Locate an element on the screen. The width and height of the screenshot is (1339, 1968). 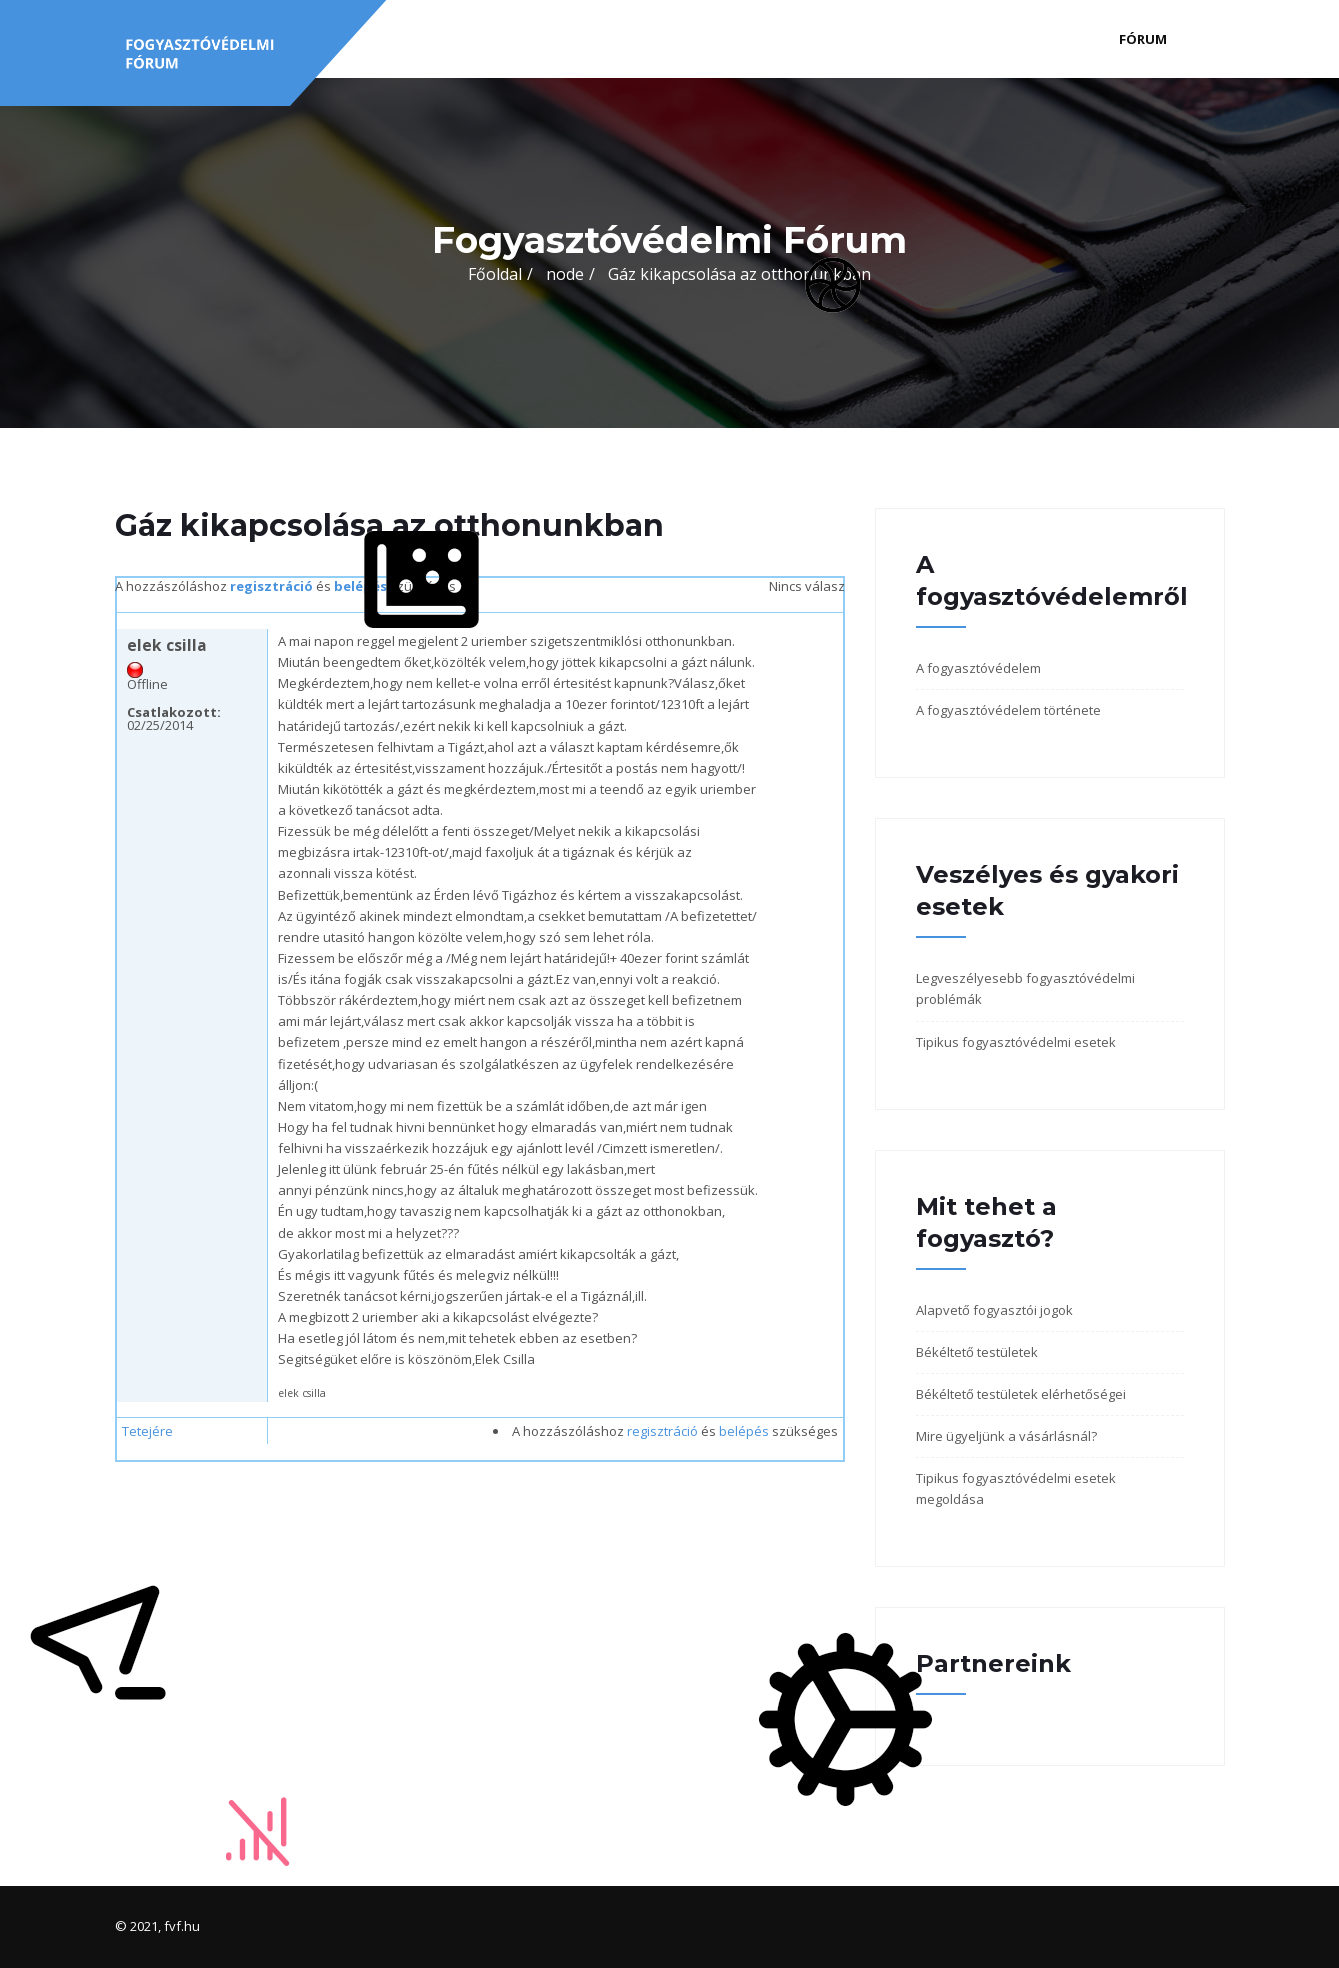
no cellular signal available is located at coordinates (259, 1833).